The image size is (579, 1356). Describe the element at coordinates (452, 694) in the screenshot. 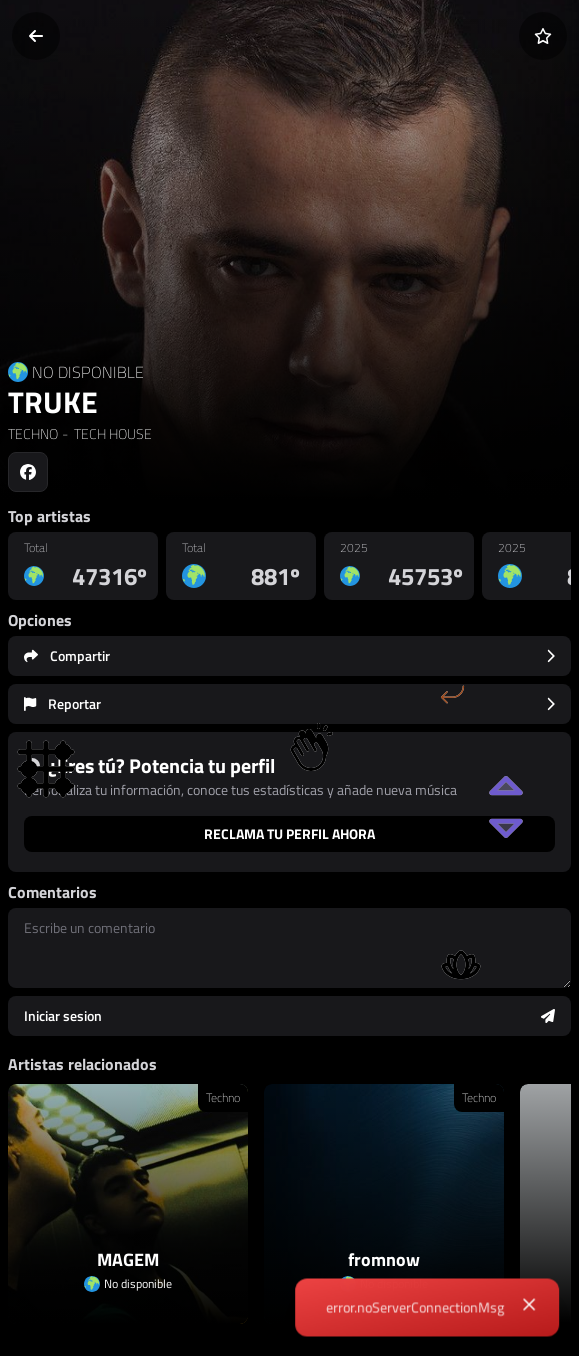

I see `reply to a message` at that location.